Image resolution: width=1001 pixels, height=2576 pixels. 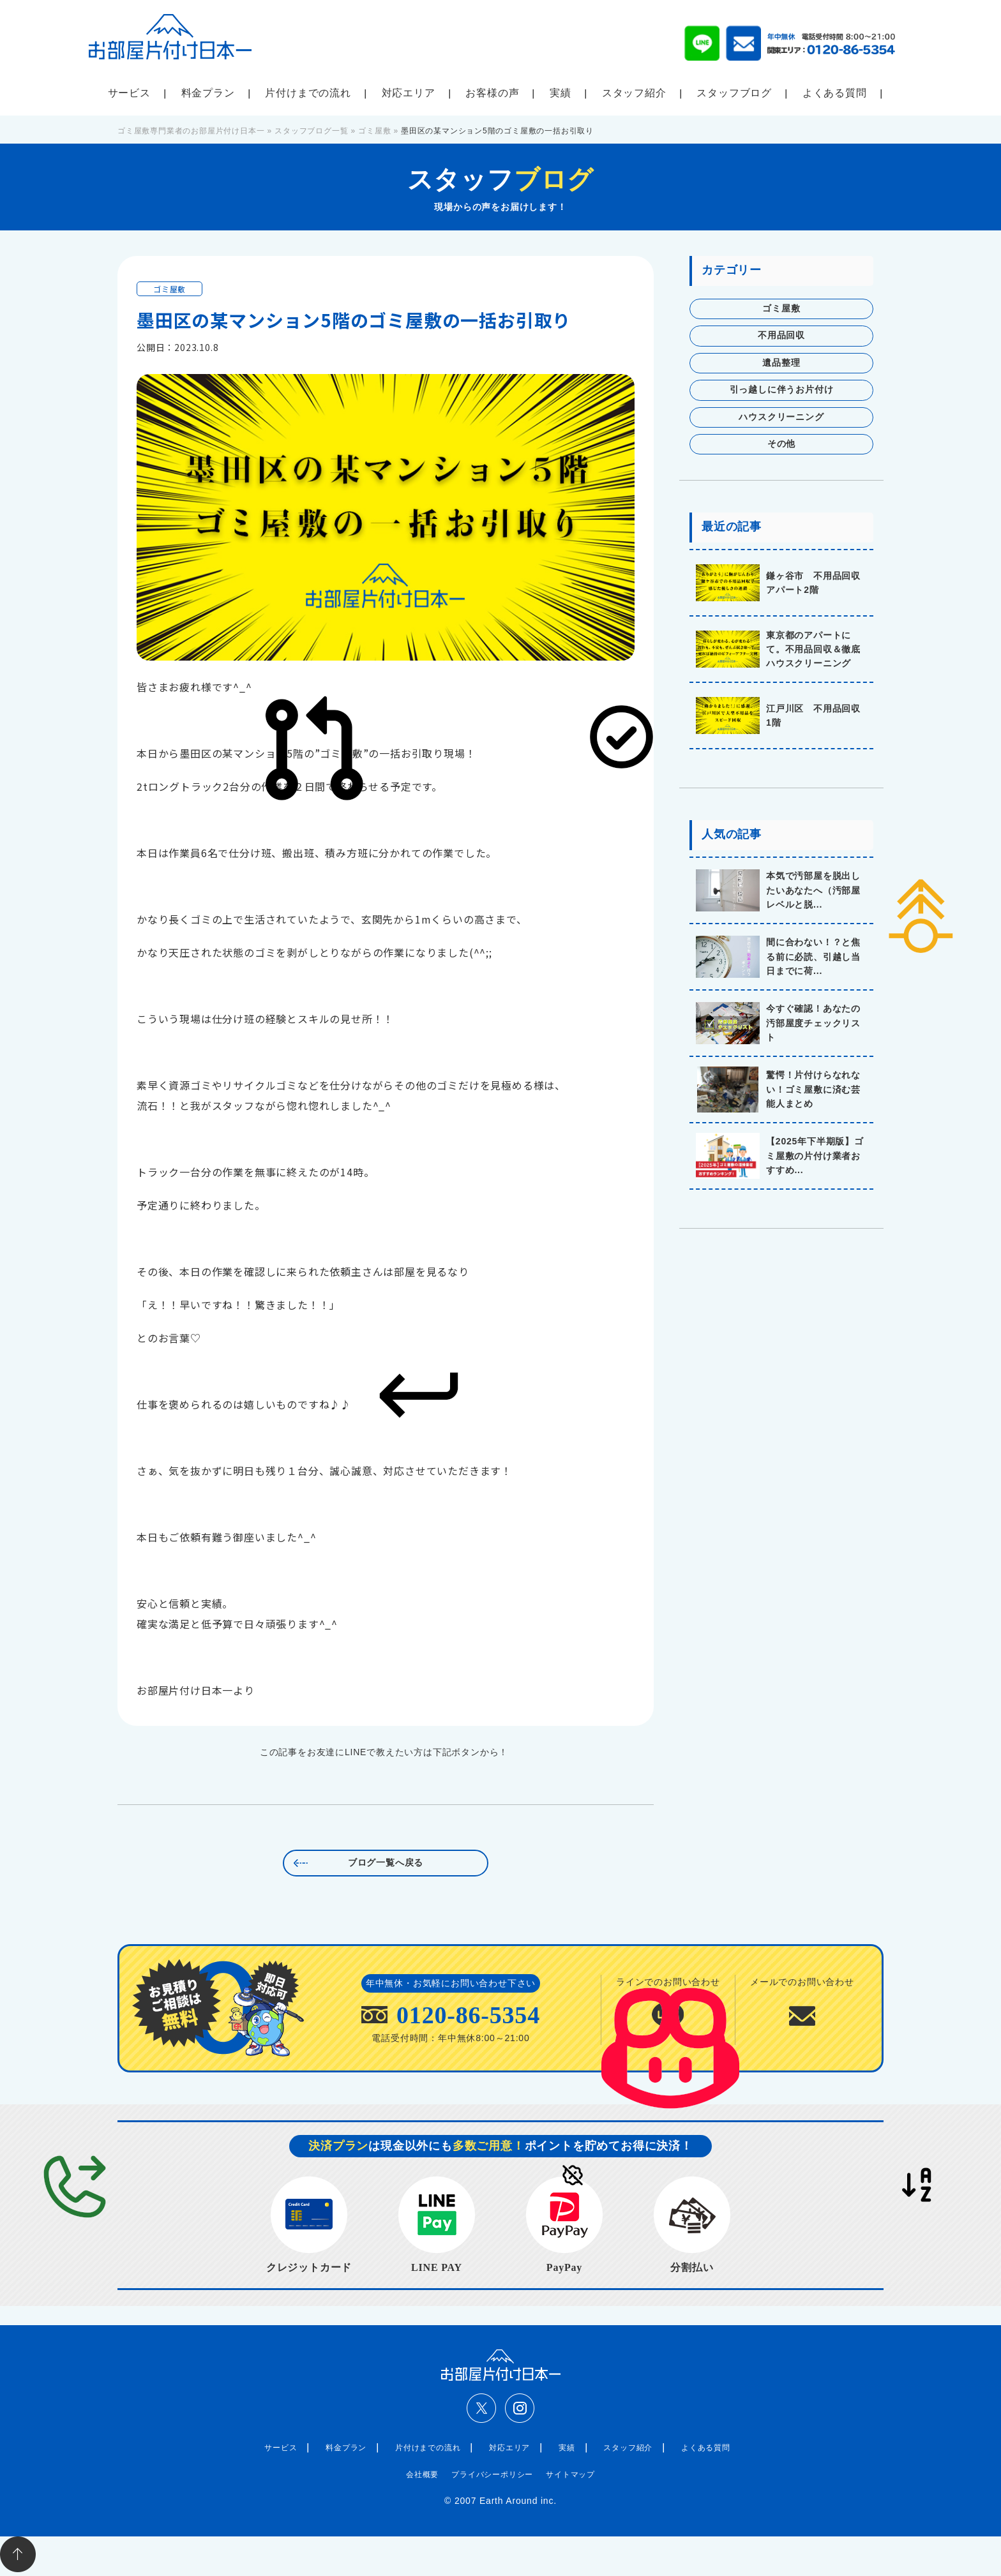 What do you see at coordinates (621, 737) in the screenshot?
I see `confirms a successful action or completion` at bounding box center [621, 737].